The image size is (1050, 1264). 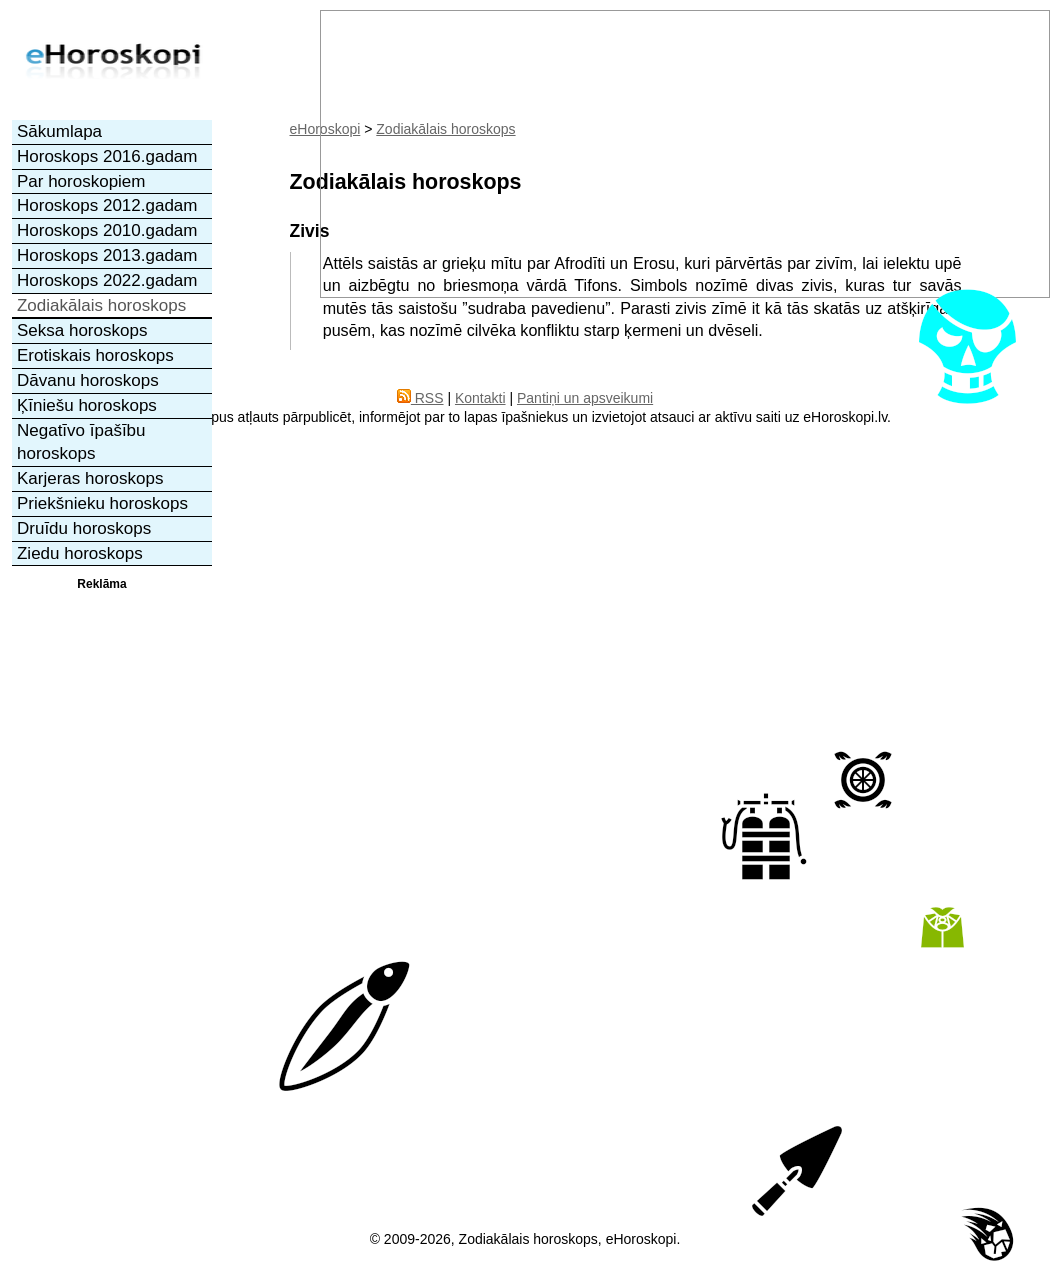 I want to click on equip heavy armor or collar item, so click(x=942, y=924).